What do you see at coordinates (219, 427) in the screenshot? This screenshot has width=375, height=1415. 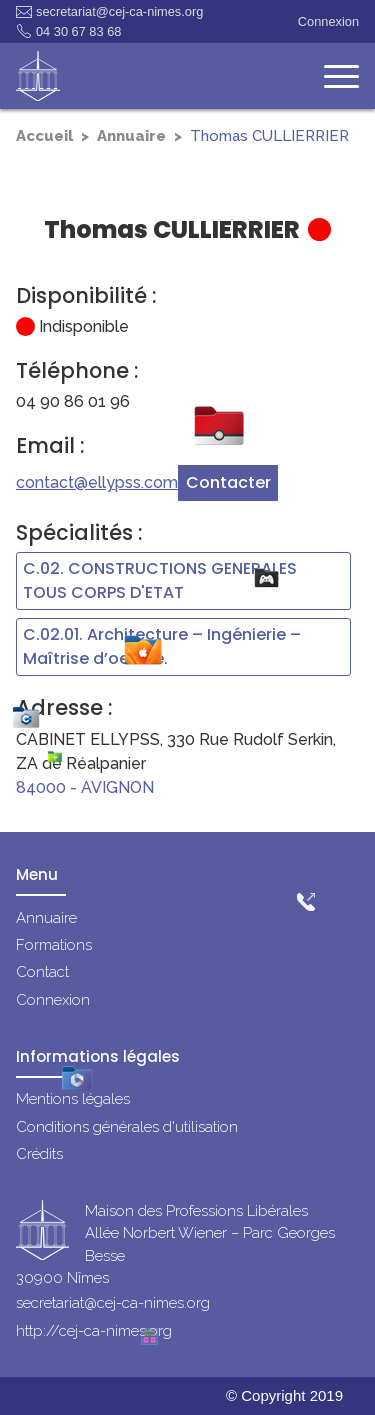 I see `open pokémon-themed folder` at bounding box center [219, 427].